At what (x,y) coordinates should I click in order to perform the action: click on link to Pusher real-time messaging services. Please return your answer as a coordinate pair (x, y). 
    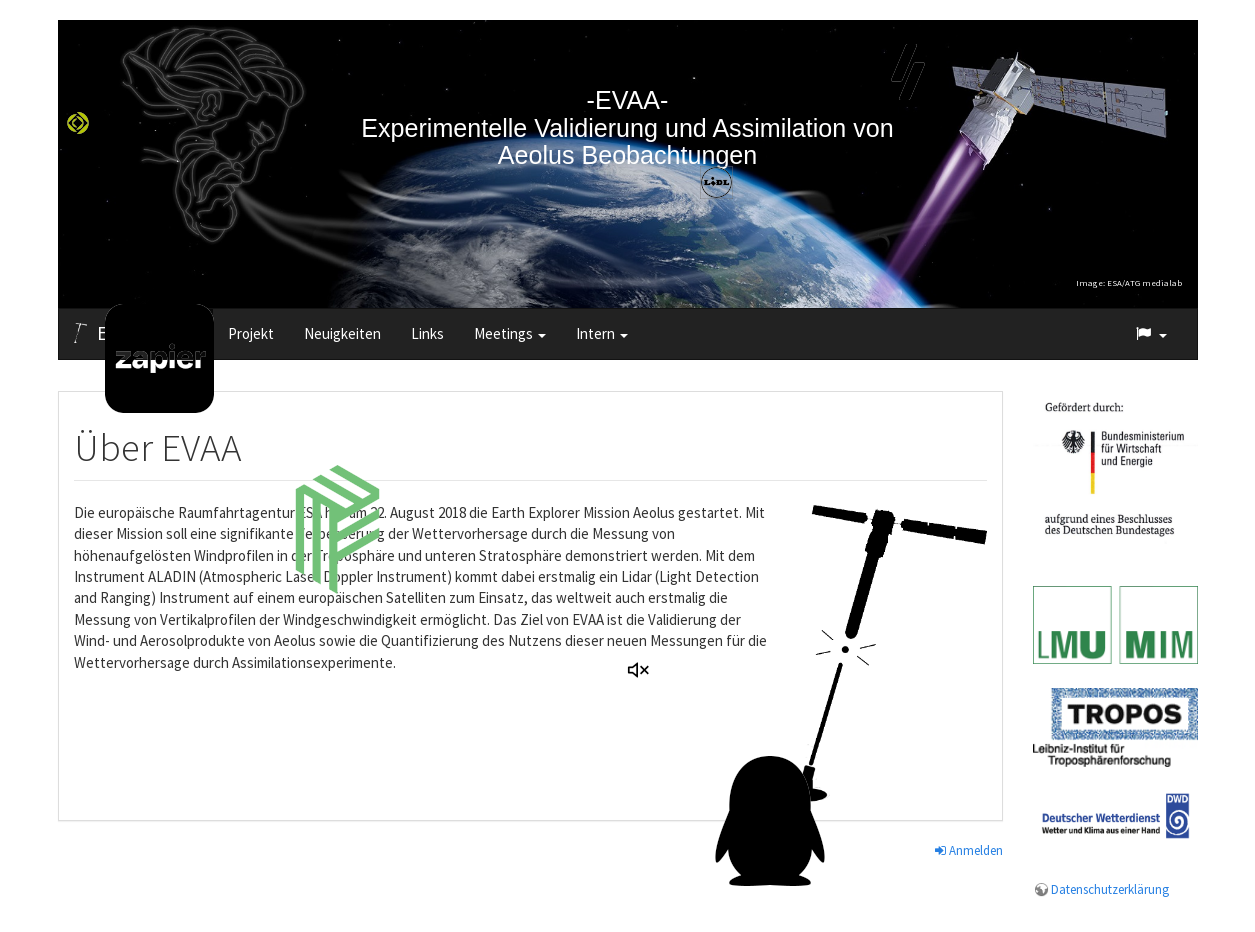
    Looking at the image, I should click on (337, 529).